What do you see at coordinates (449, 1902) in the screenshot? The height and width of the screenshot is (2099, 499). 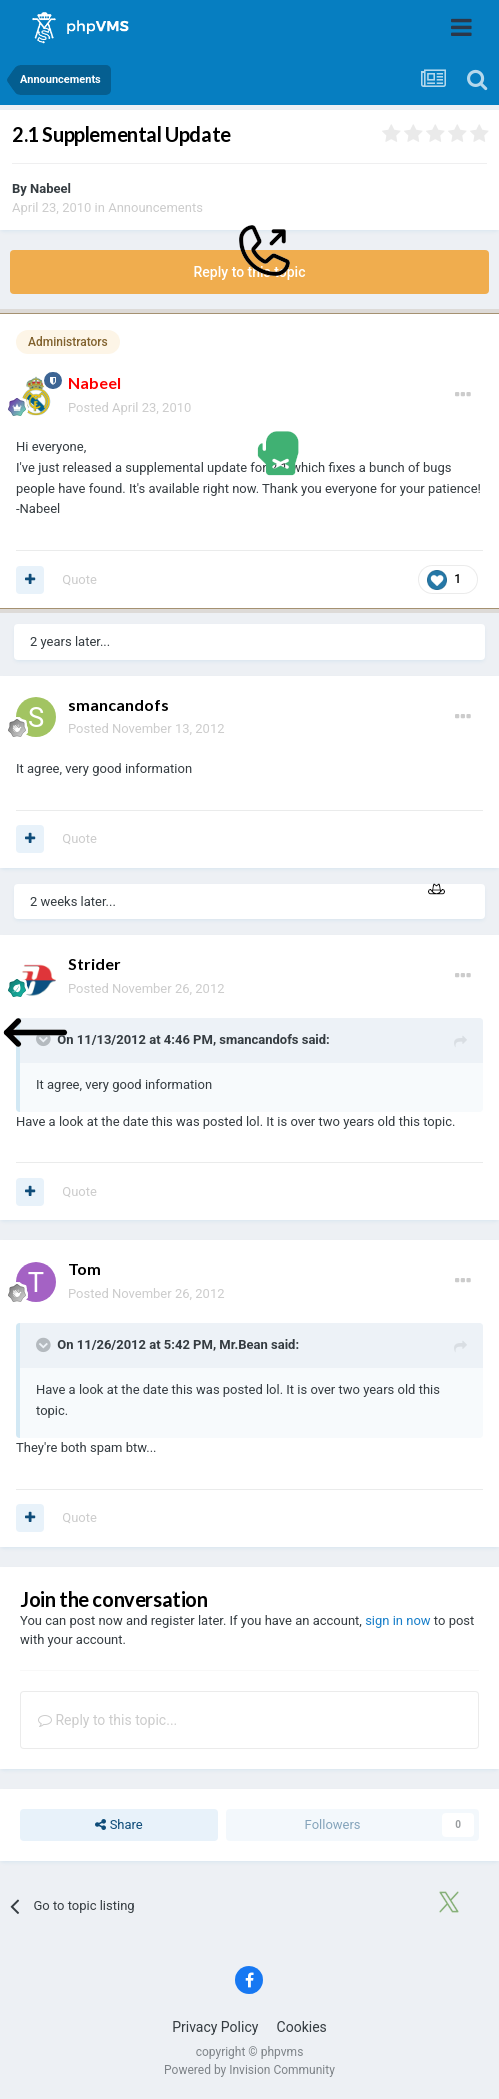 I see `share to X (formerly Twitter)` at bounding box center [449, 1902].